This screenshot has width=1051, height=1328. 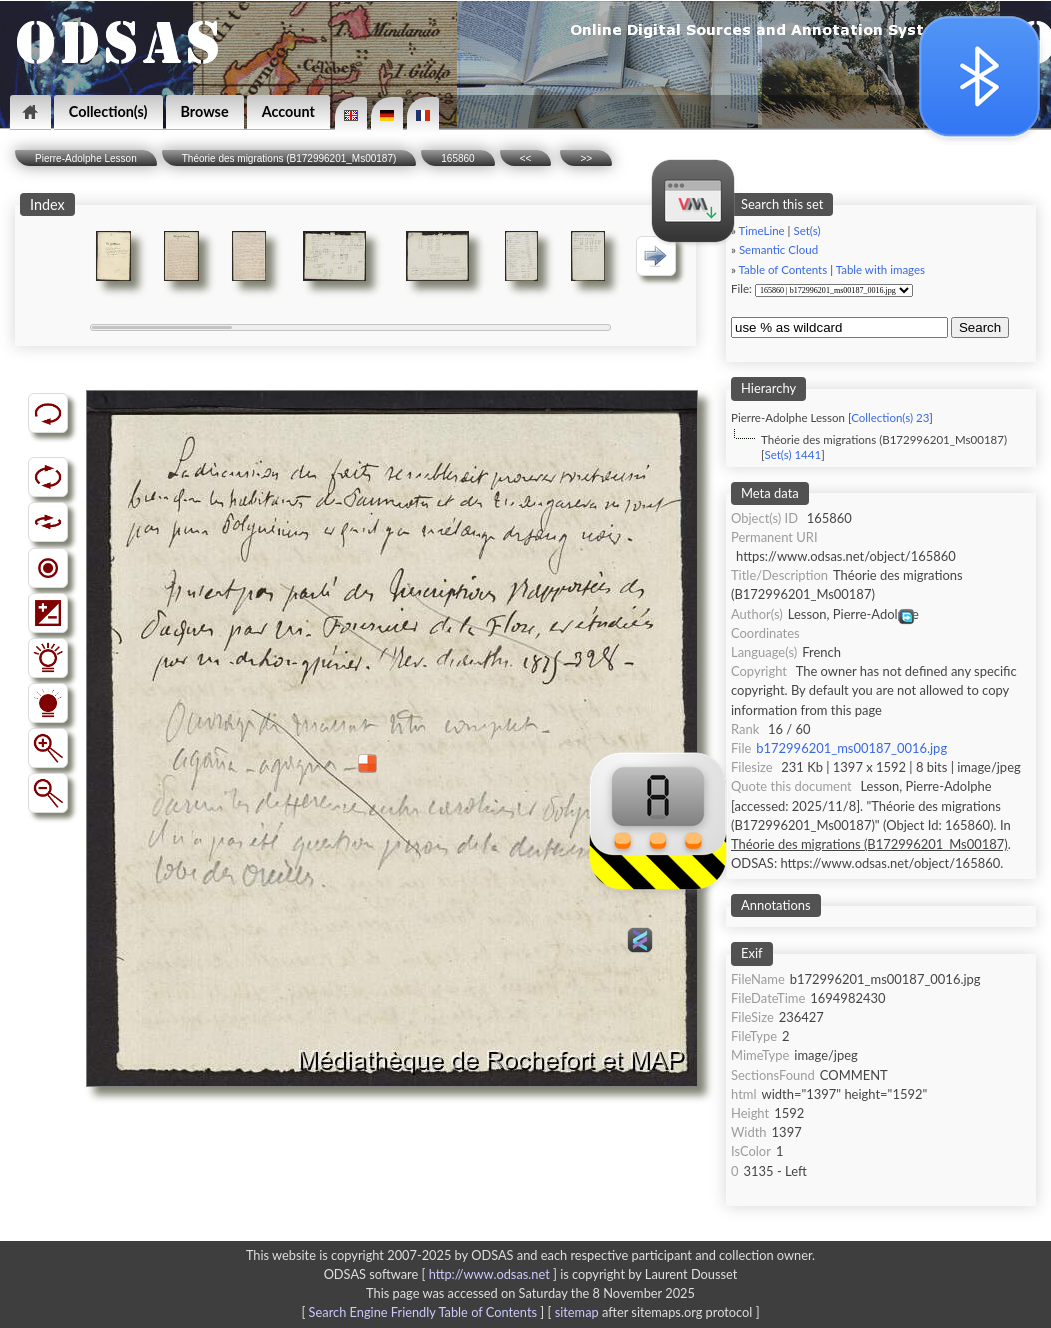 What do you see at coordinates (367, 763) in the screenshot?
I see `switch to the top-left workspace` at bounding box center [367, 763].